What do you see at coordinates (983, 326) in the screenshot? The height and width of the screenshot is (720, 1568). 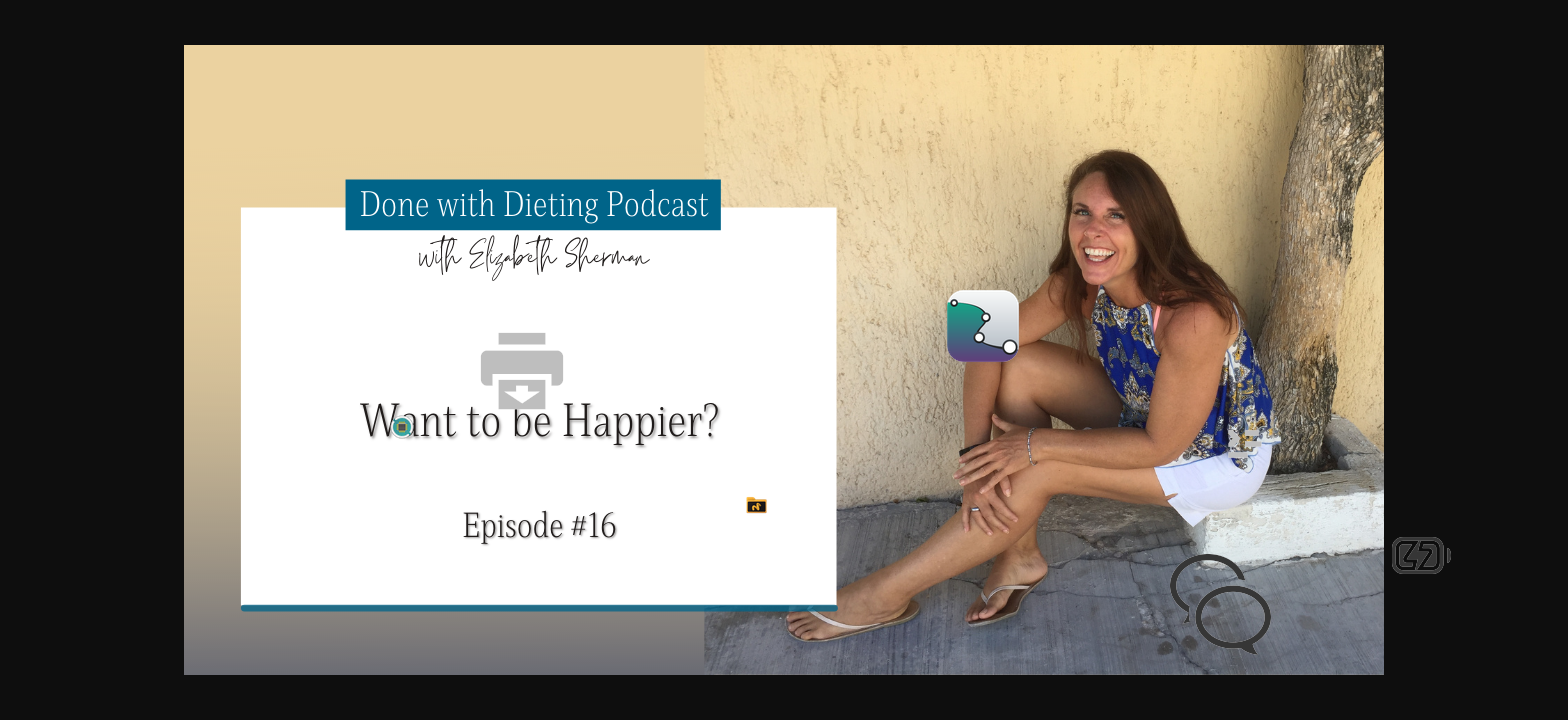 I see `open karbon vector graphics application` at bounding box center [983, 326].